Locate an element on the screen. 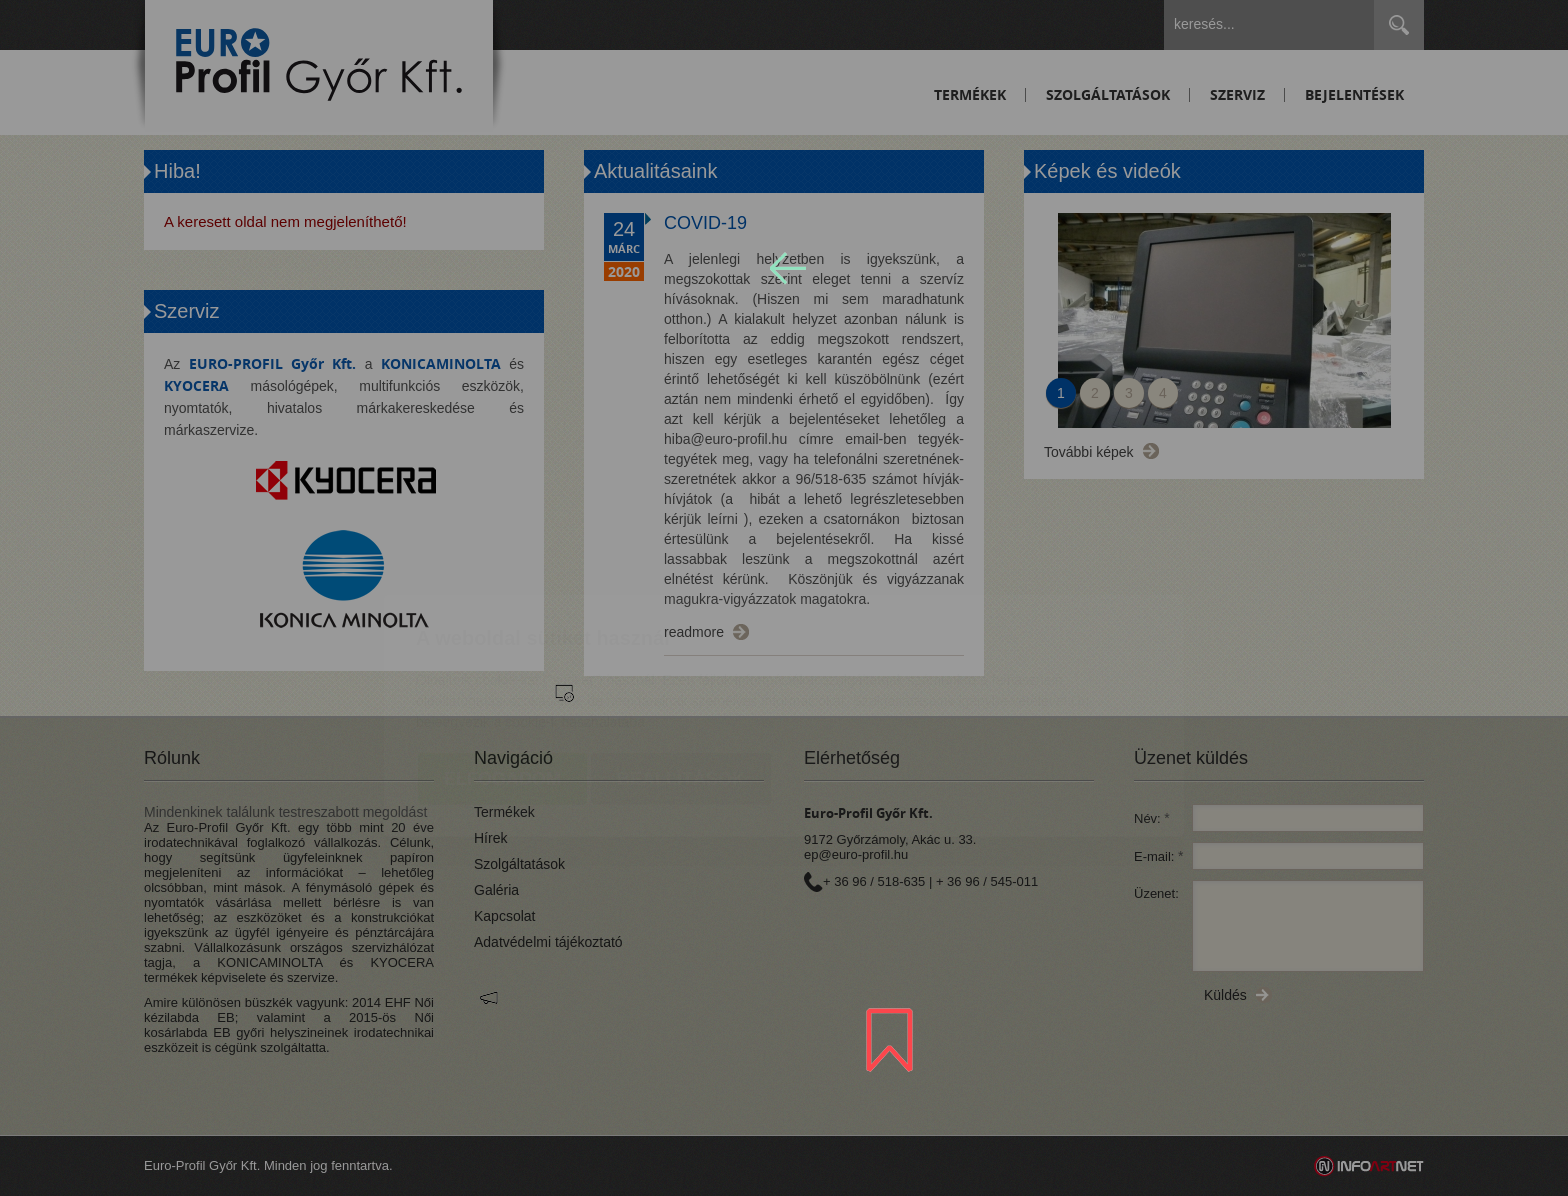 The height and width of the screenshot is (1196, 1568). bookmark this item for later is located at coordinates (889, 1040).